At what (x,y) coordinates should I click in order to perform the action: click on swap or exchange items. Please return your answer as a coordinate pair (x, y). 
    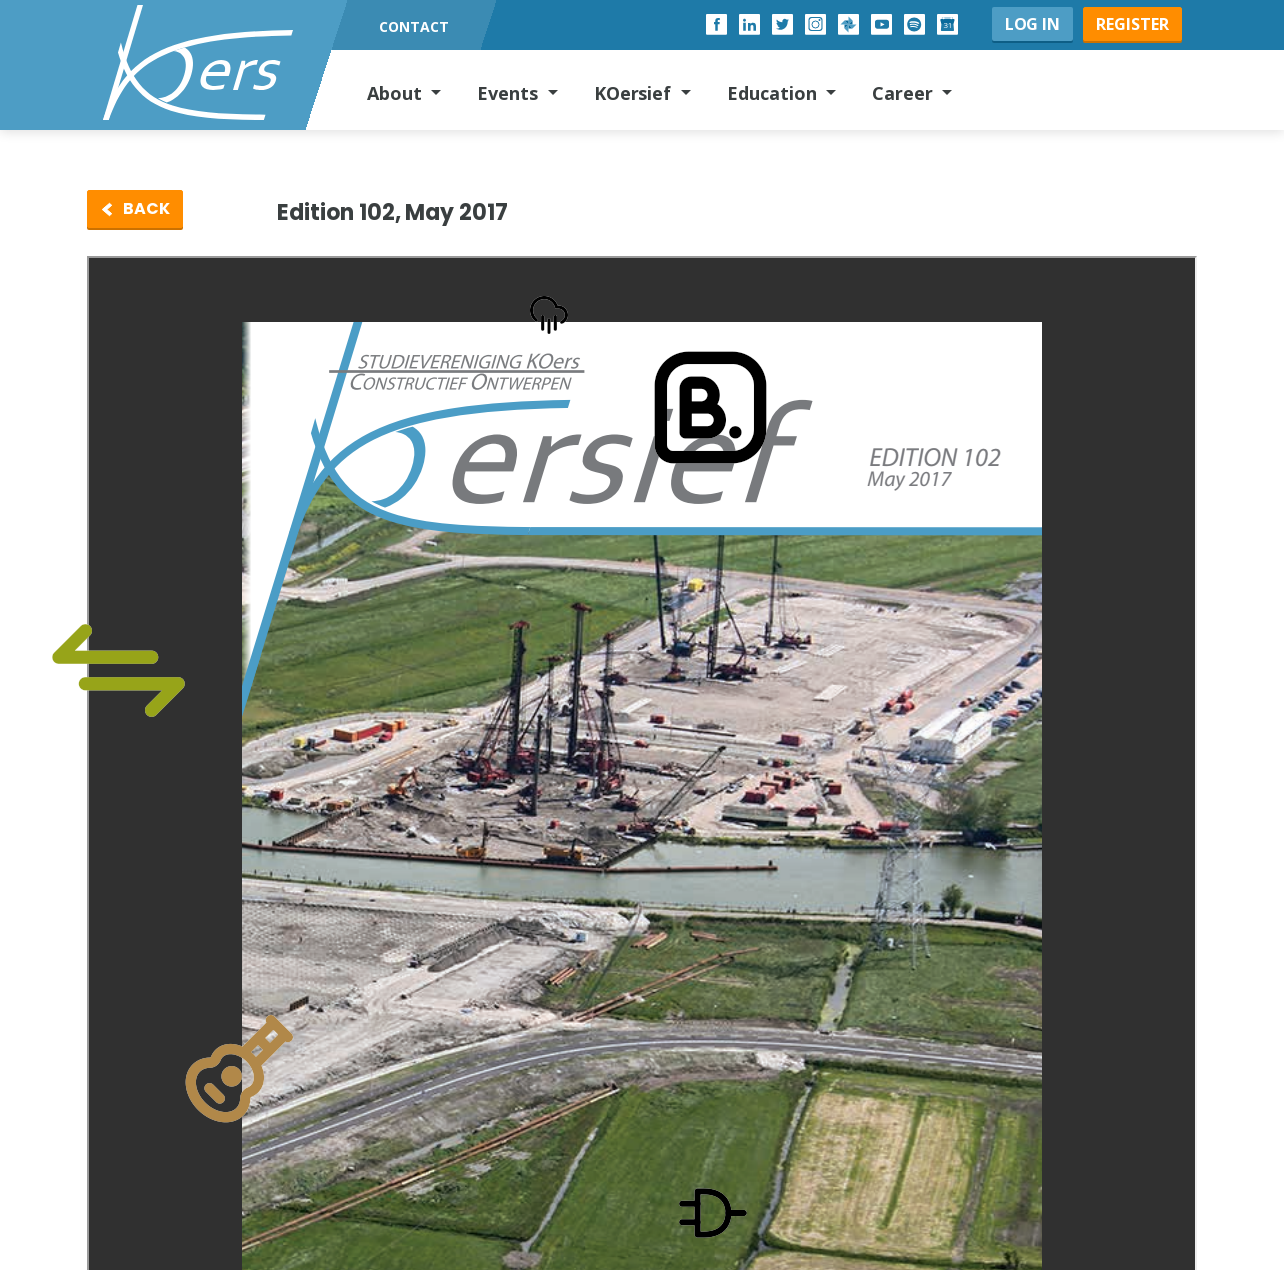
    Looking at the image, I should click on (118, 670).